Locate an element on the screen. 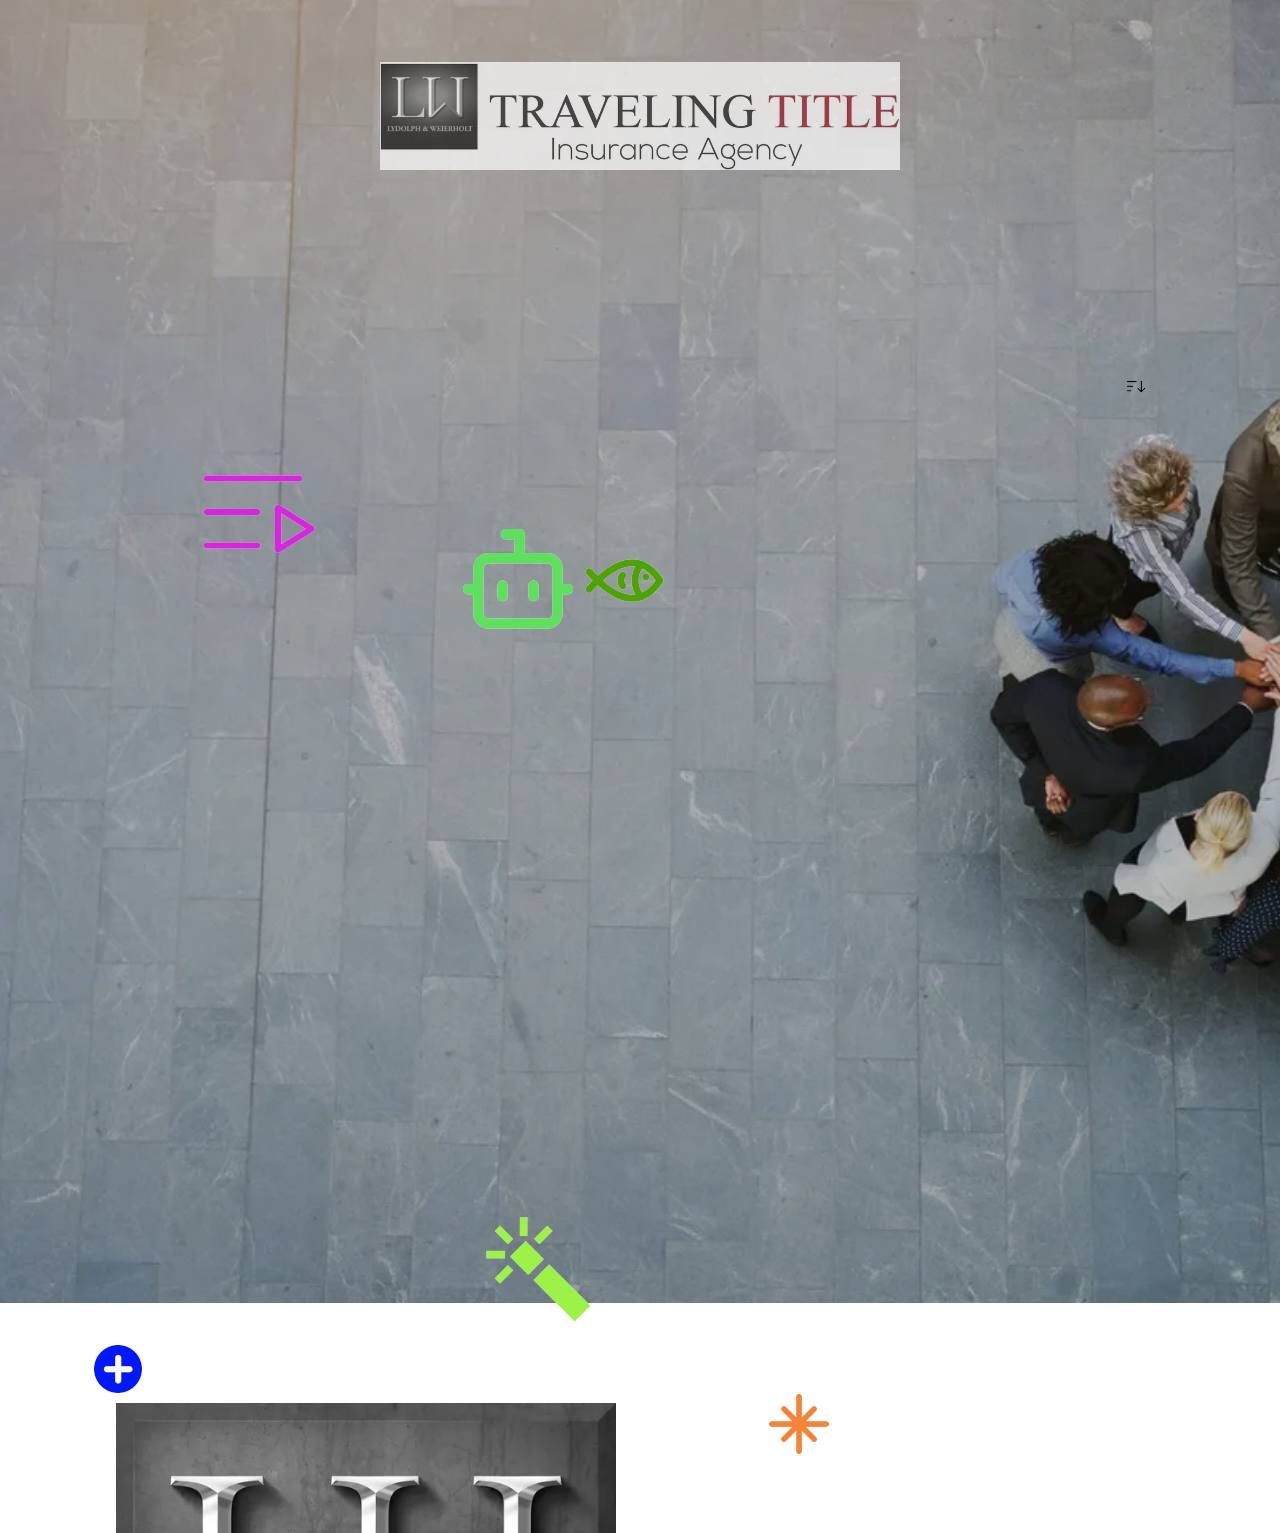  sort items in descending order is located at coordinates (1136, 386).